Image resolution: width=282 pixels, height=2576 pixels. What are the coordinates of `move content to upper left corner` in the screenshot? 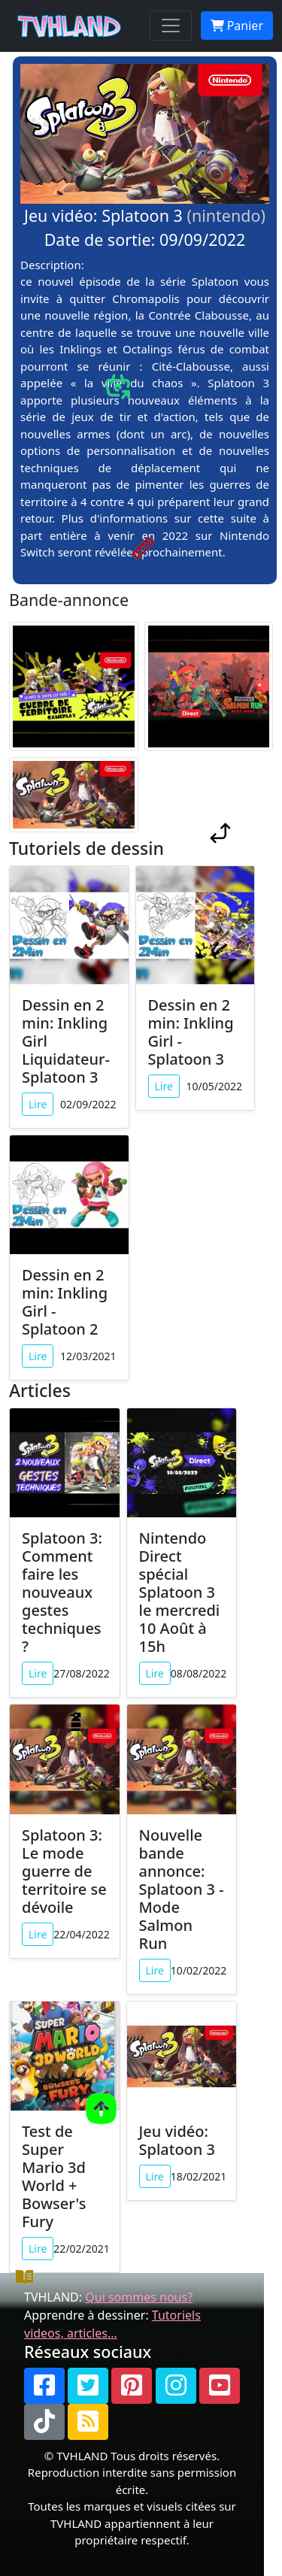 It's located at (220, 833).